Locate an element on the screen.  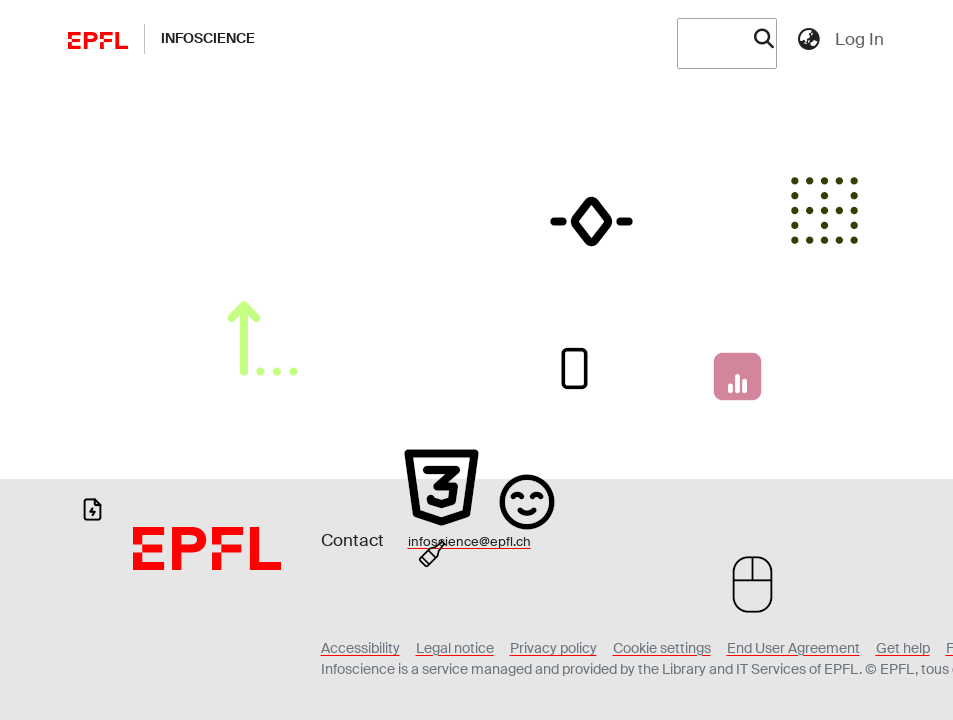
access power or energy-related document is located at coordinates (92, 509).